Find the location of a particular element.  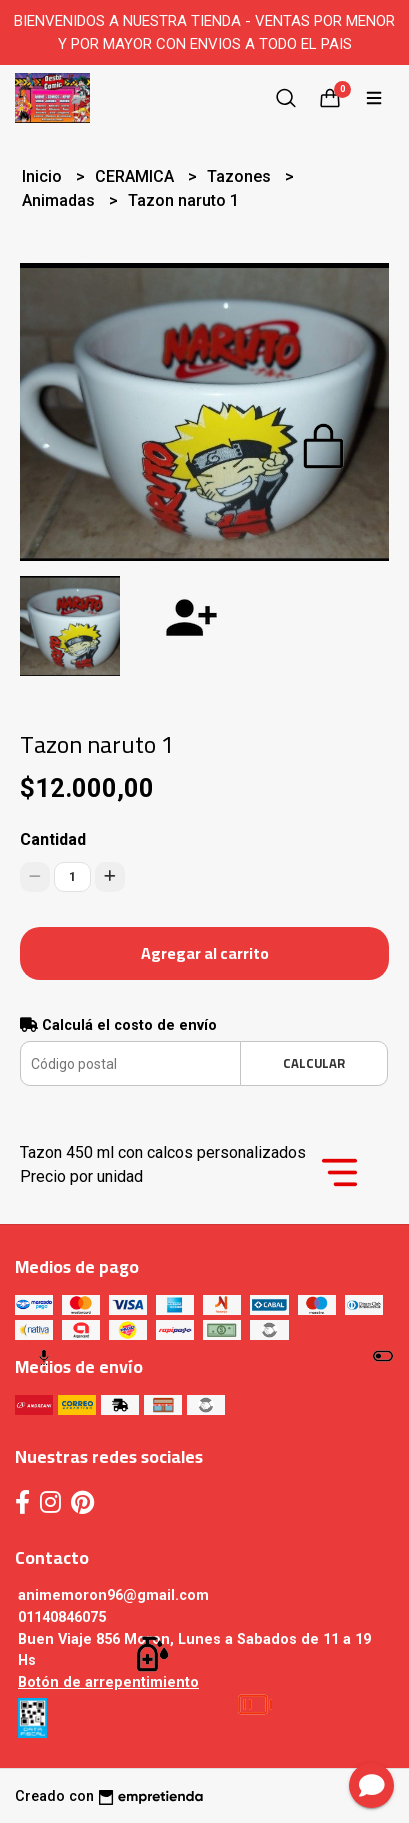

access hand sanitizer station information is located at coordinates (151, 1654).